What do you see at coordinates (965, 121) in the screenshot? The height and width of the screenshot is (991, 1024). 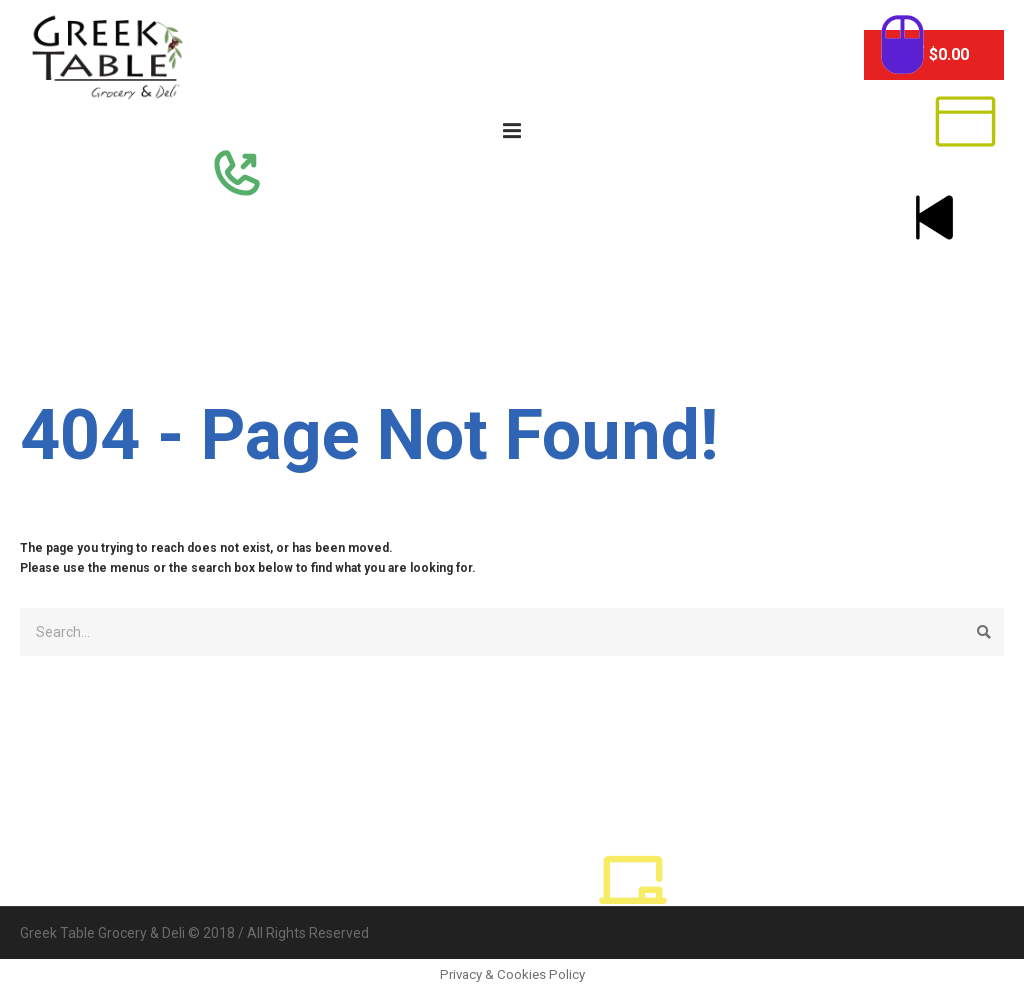 I see `open web browser` at bounding box center [965, 121].